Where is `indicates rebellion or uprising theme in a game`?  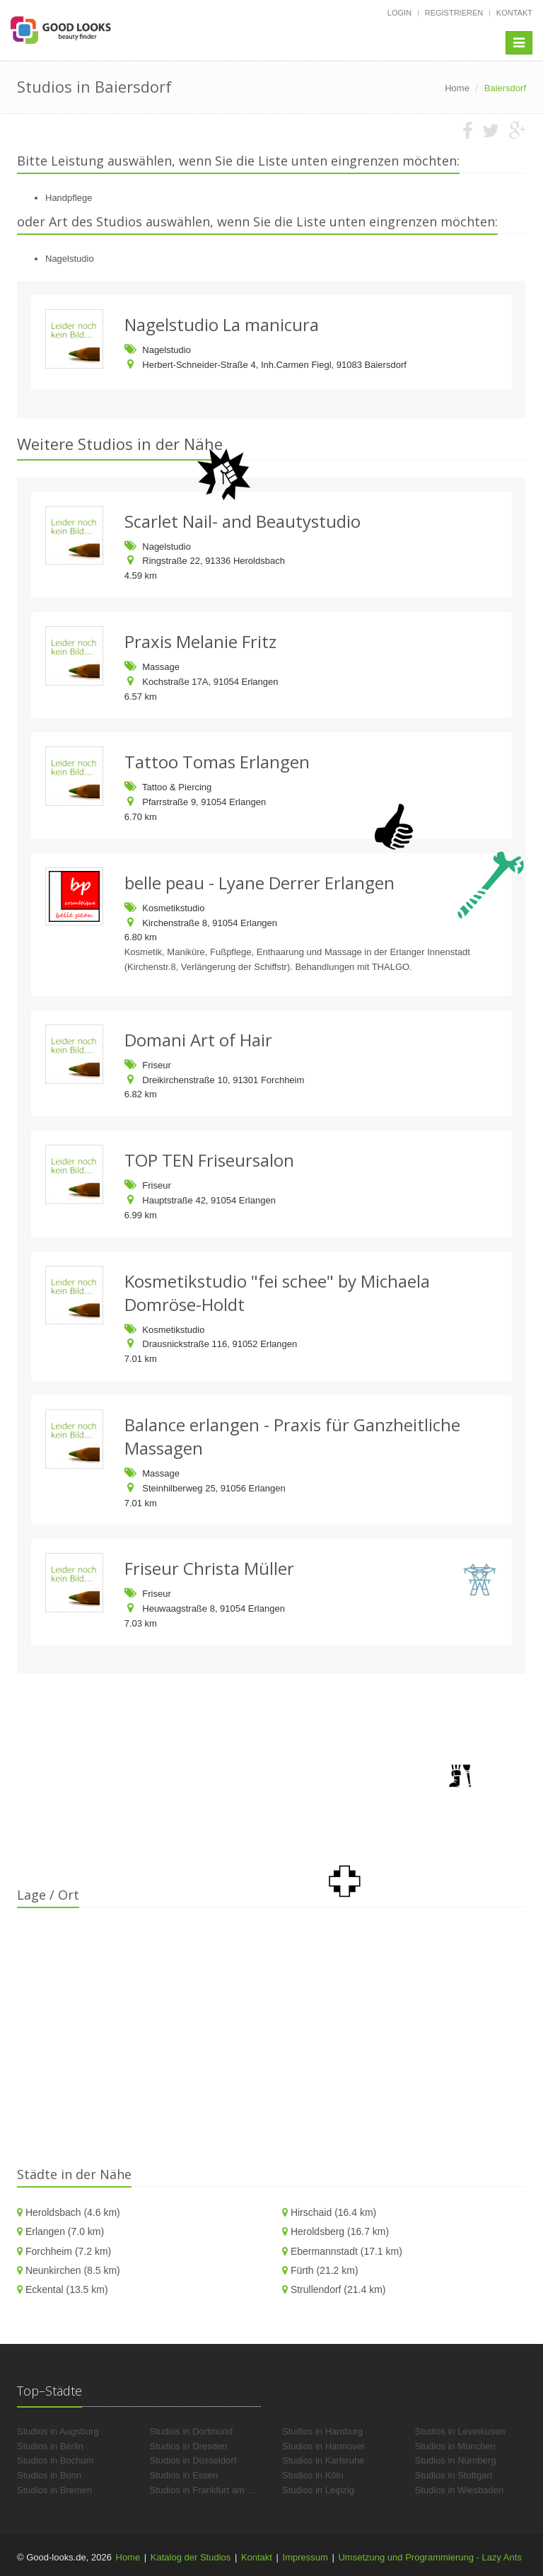
indicates rebellion or uprising theme in a game is located at coordinates (223, 474).